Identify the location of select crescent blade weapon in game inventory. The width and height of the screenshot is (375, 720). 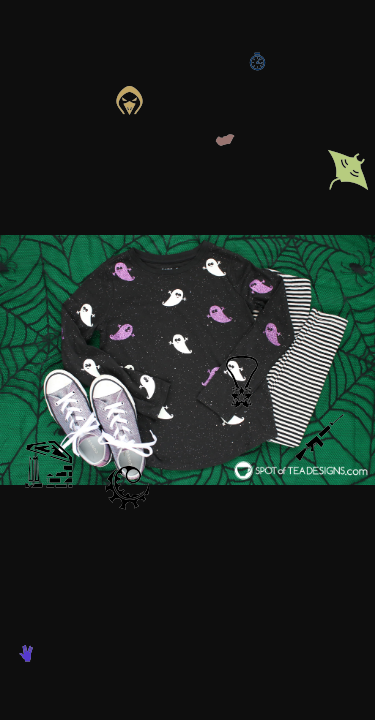
(127, 487).